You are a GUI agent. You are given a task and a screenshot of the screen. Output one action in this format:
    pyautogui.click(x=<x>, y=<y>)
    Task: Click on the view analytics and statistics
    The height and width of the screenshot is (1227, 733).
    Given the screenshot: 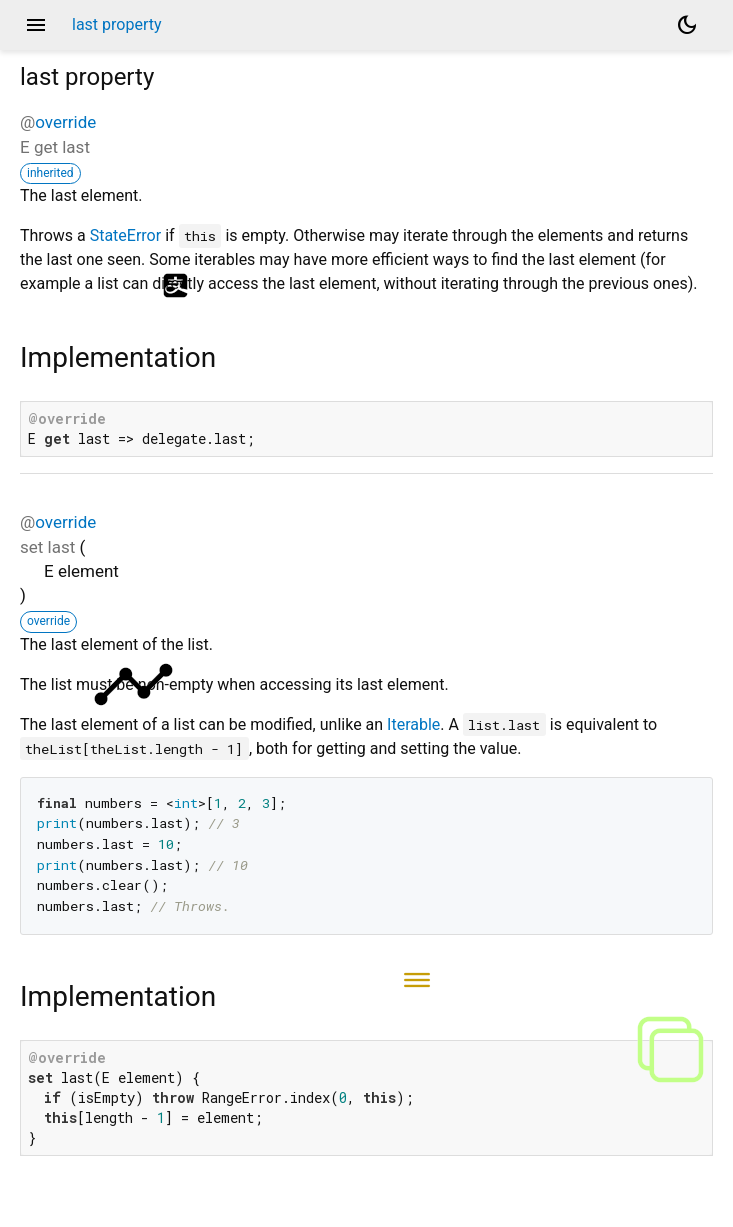 What is the action you would take?
    pyautogui.click(x=133, y=684)
    